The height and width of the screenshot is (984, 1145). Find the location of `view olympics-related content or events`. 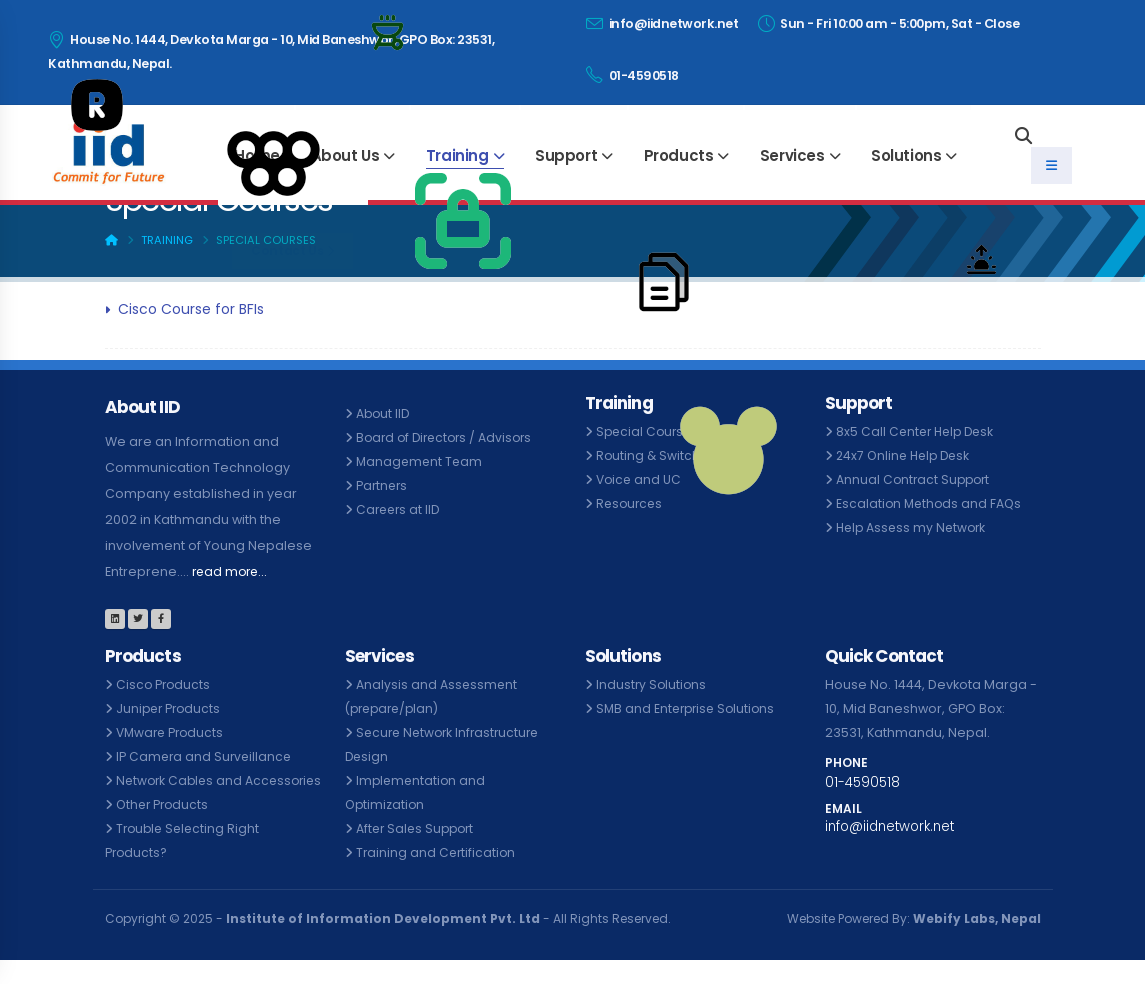

view olympics-related content or events is located at coordinates (273, 163).